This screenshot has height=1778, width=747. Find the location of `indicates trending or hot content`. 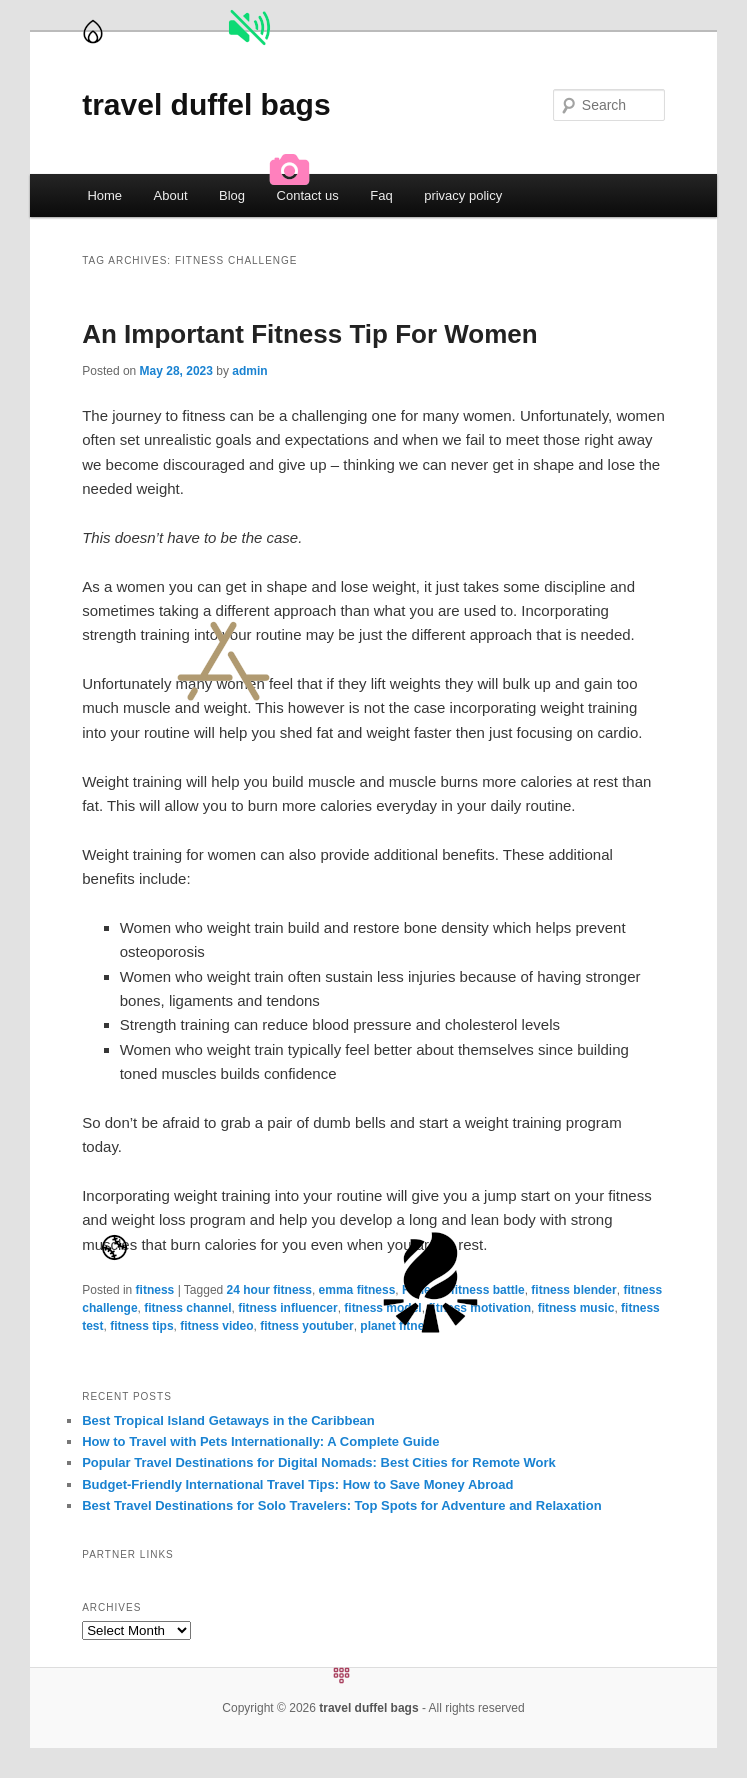

indicates trending or hot content is located at coordinates (93, 32).